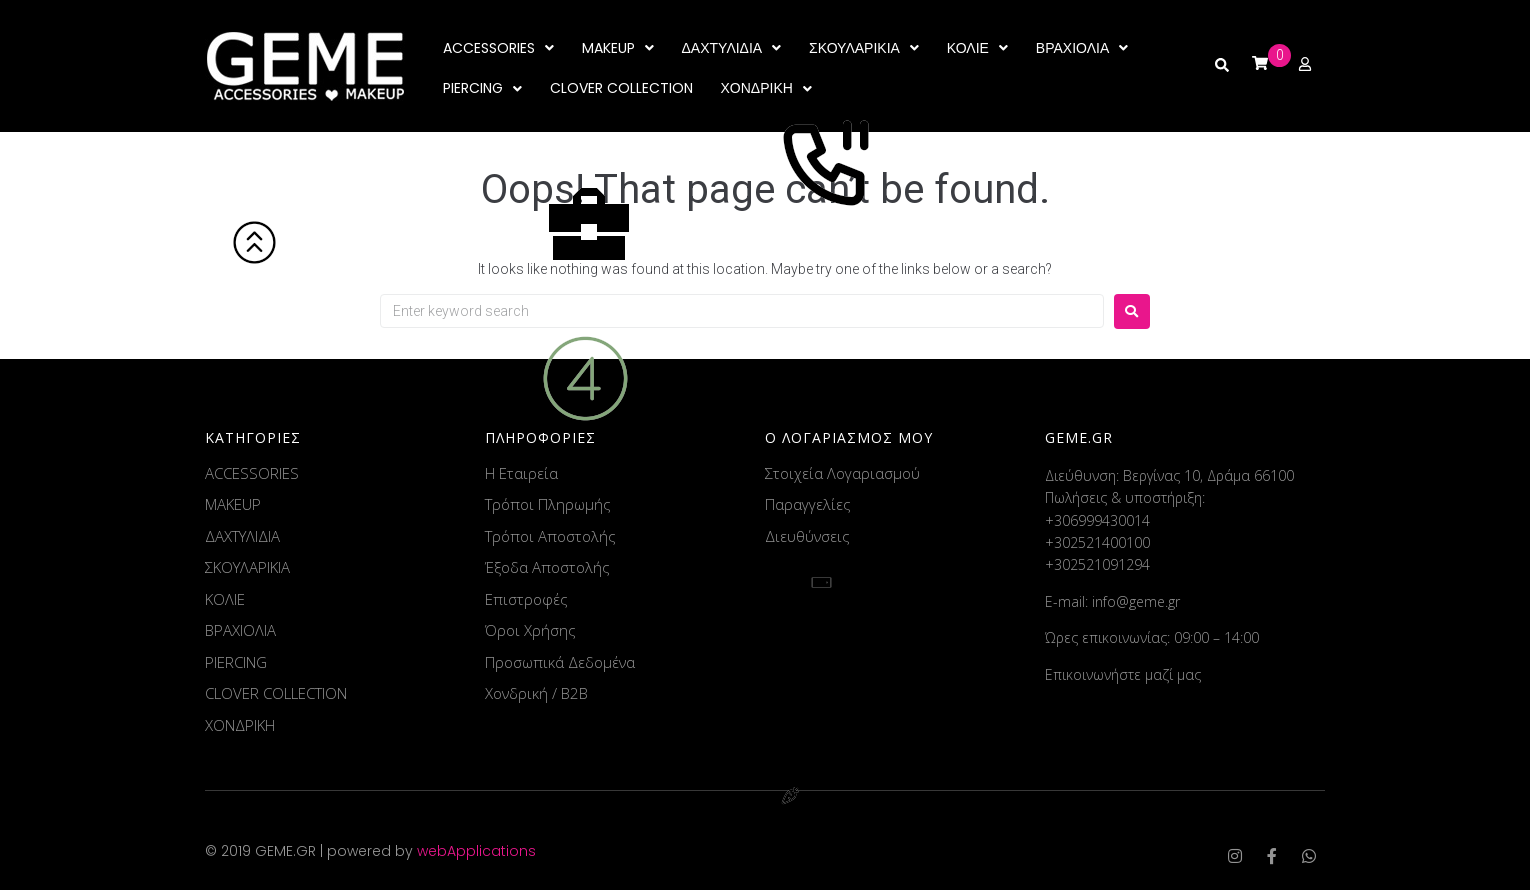  What do you see at coordinates (826, 163) in the screenshot?
I see `pause an active phone call` at bounding box center [826, 163].